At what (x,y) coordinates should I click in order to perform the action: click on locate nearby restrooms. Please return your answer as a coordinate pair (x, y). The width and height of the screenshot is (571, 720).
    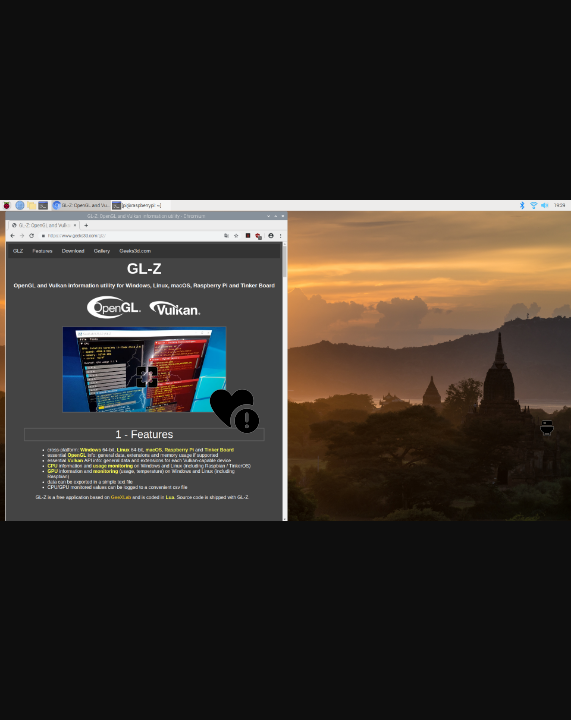
    Looking at the image, I should click on (547, 428).